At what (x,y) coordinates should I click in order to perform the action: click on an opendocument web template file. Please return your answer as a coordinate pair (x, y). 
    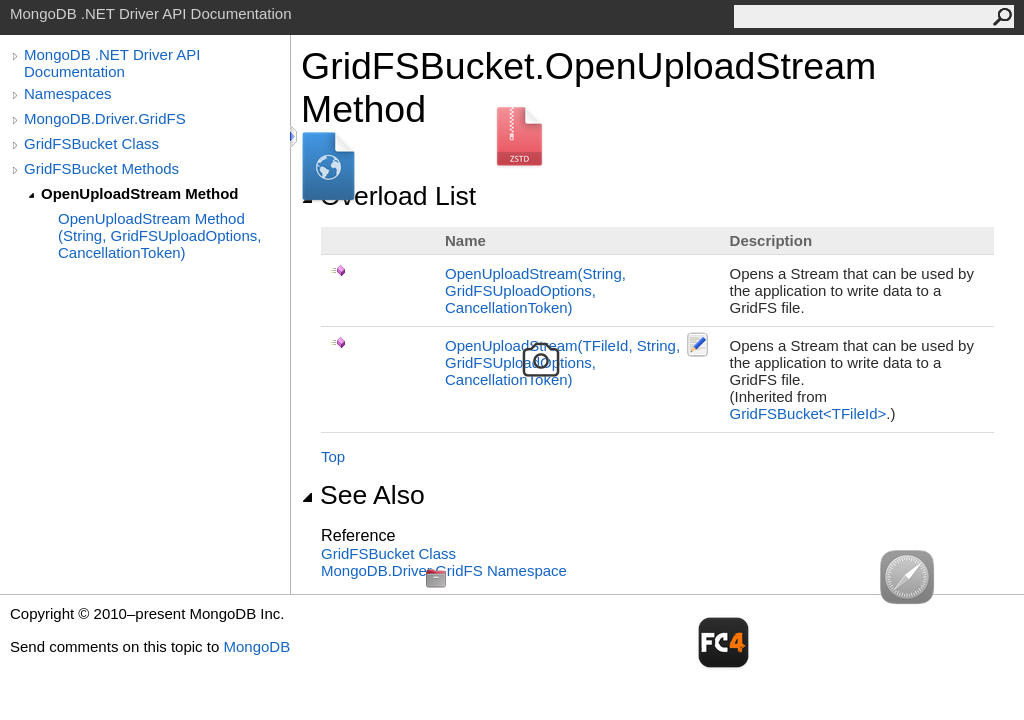
    Looking at the image, I should click on (328, 167).